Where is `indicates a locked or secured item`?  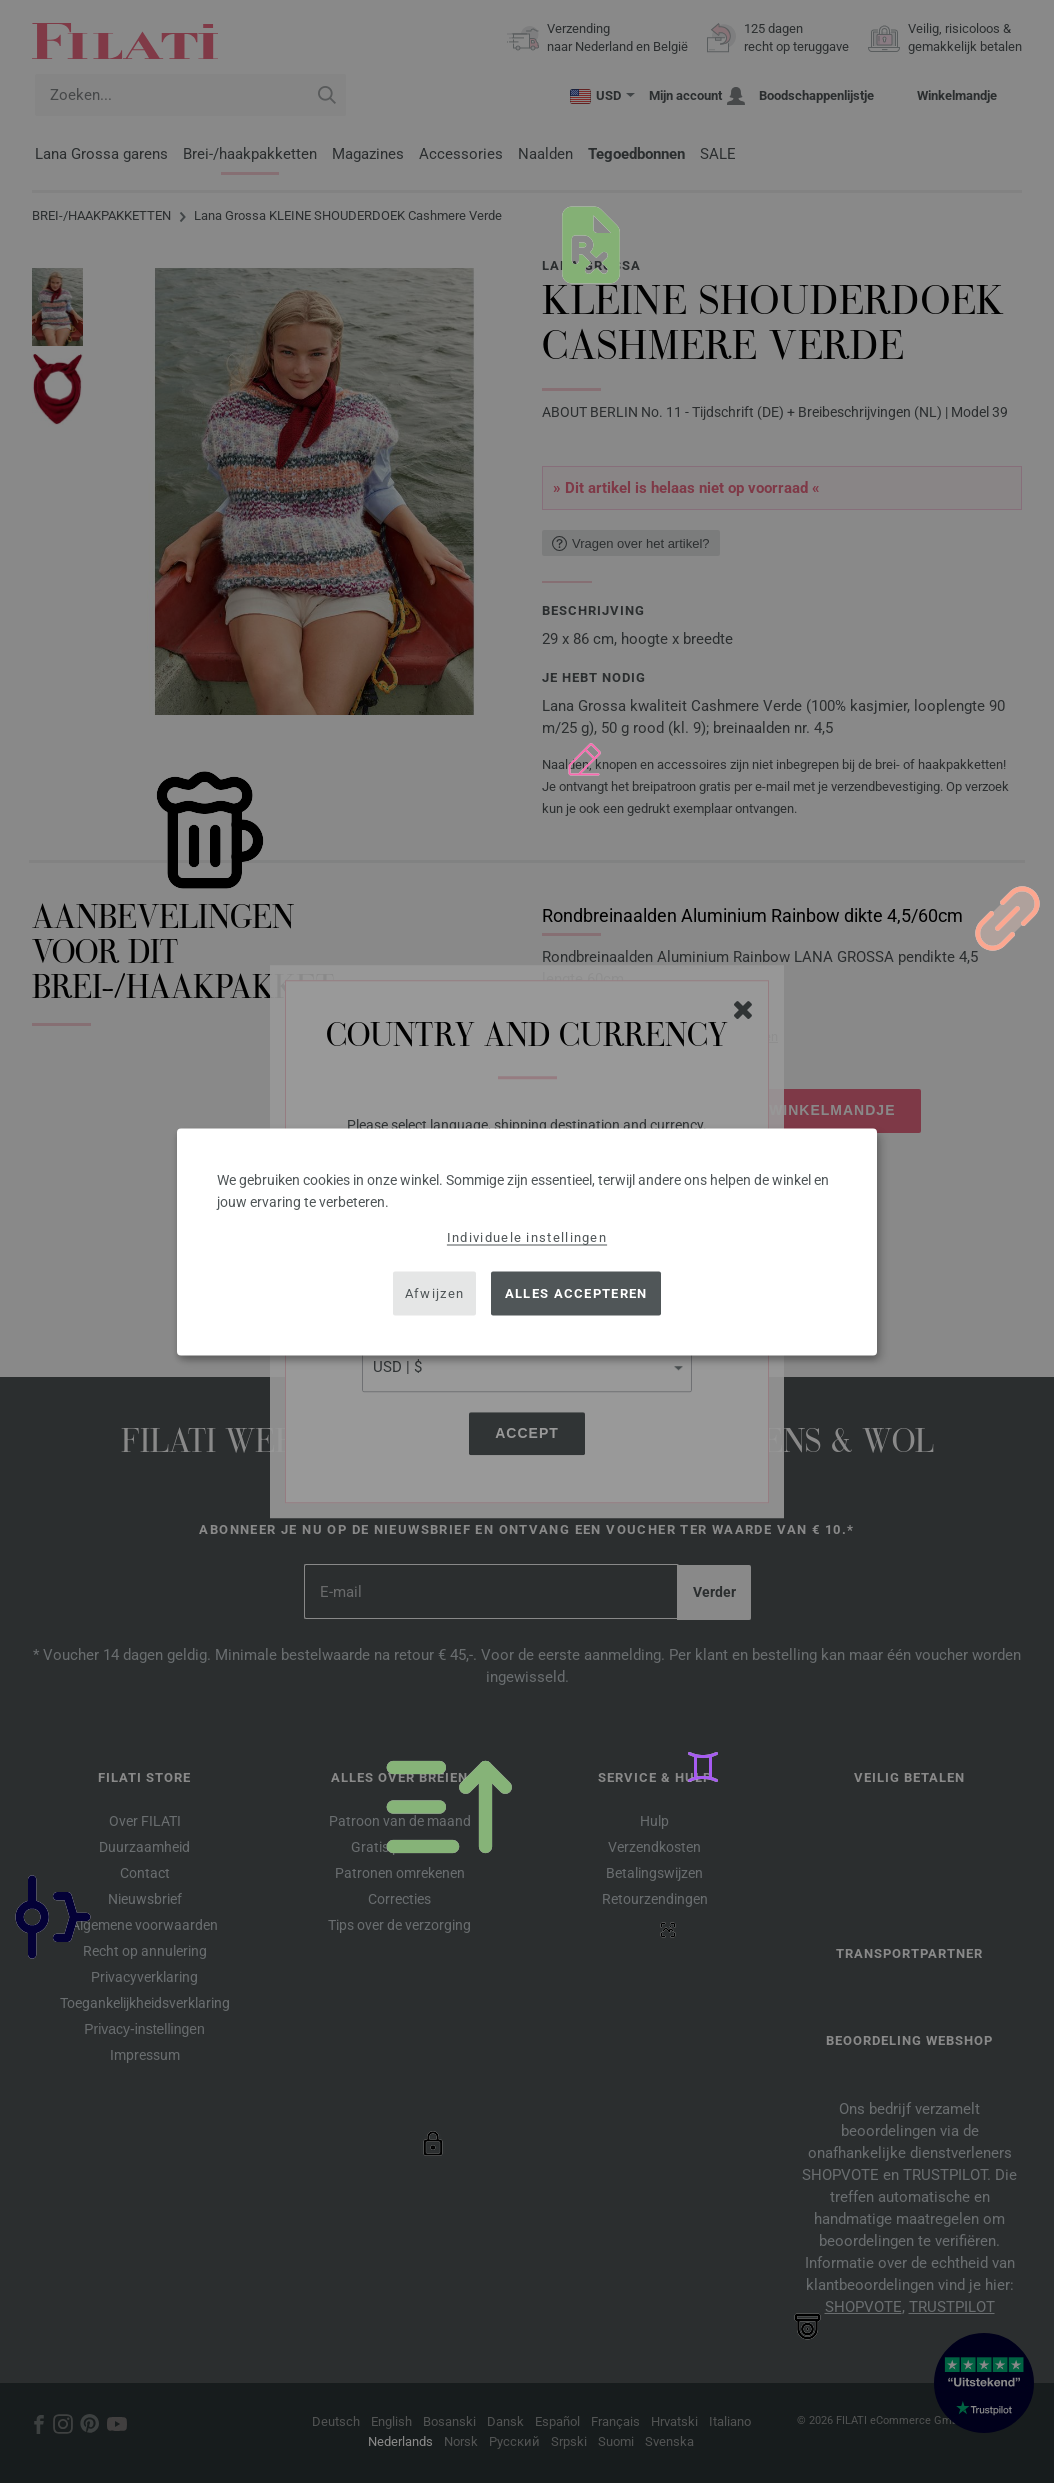 indicates a locked or secured item is located at coordinates (433, 2144).